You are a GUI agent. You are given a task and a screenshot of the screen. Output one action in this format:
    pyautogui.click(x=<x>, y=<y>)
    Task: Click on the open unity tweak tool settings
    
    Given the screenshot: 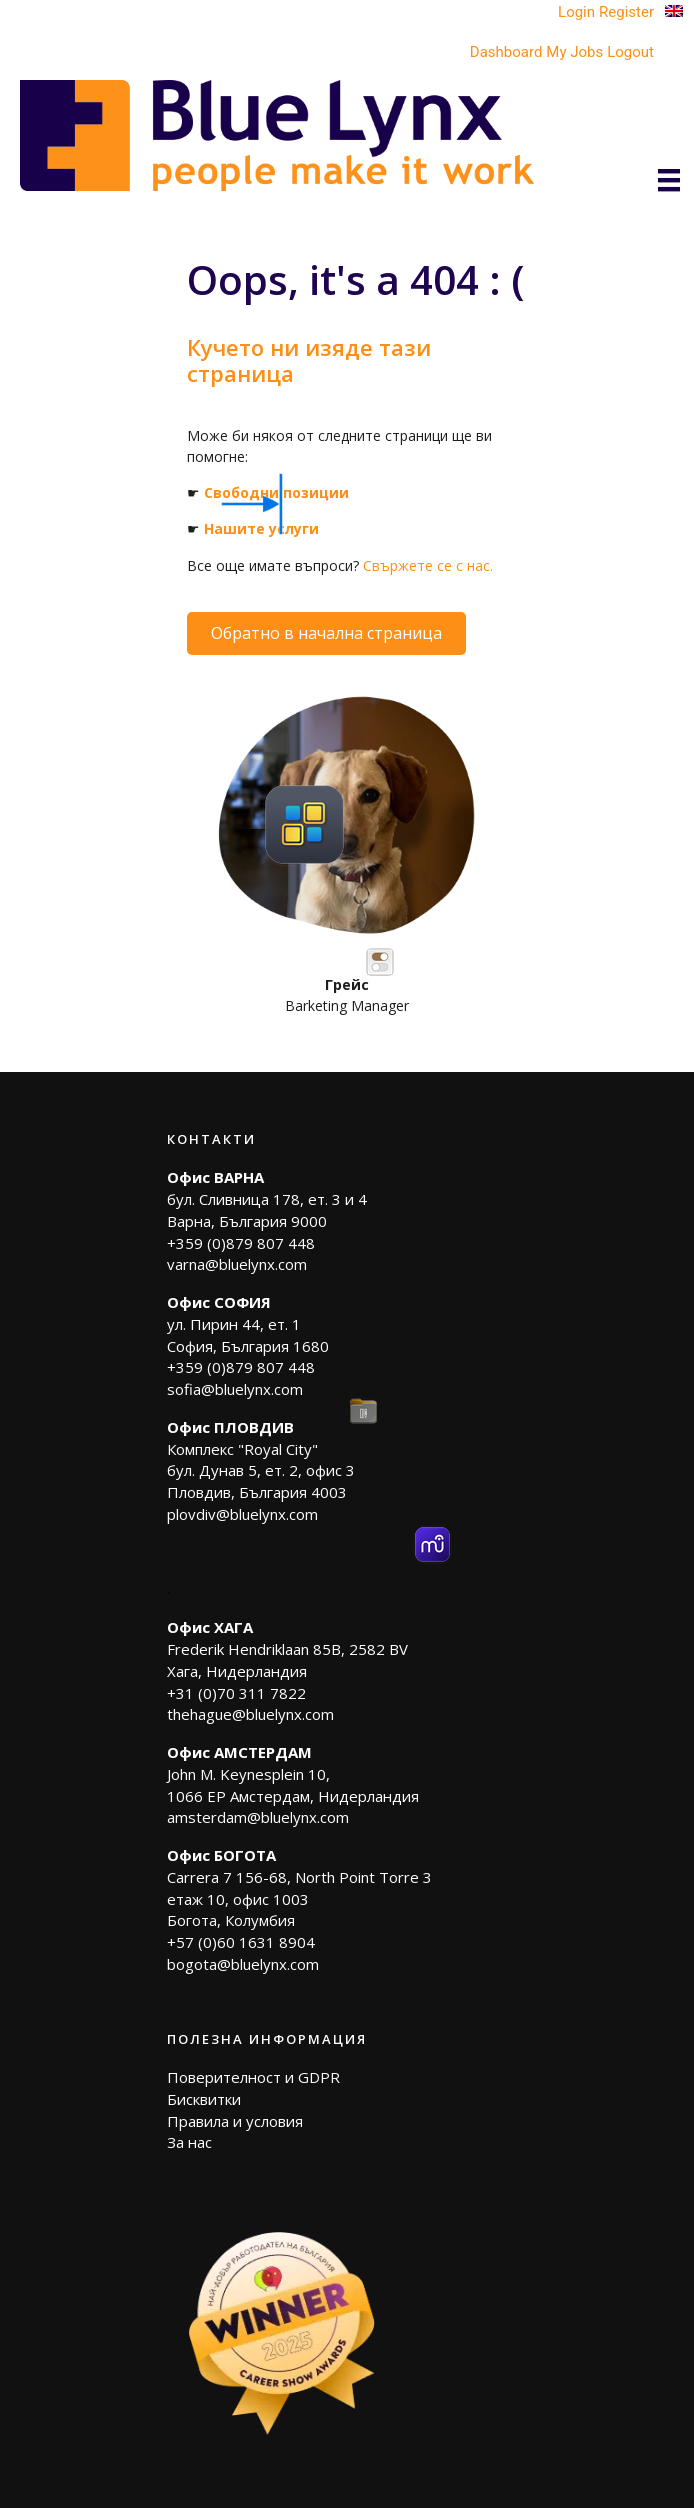 What is the action you would take?
    pyautogui.click(x=380, y=962)
    